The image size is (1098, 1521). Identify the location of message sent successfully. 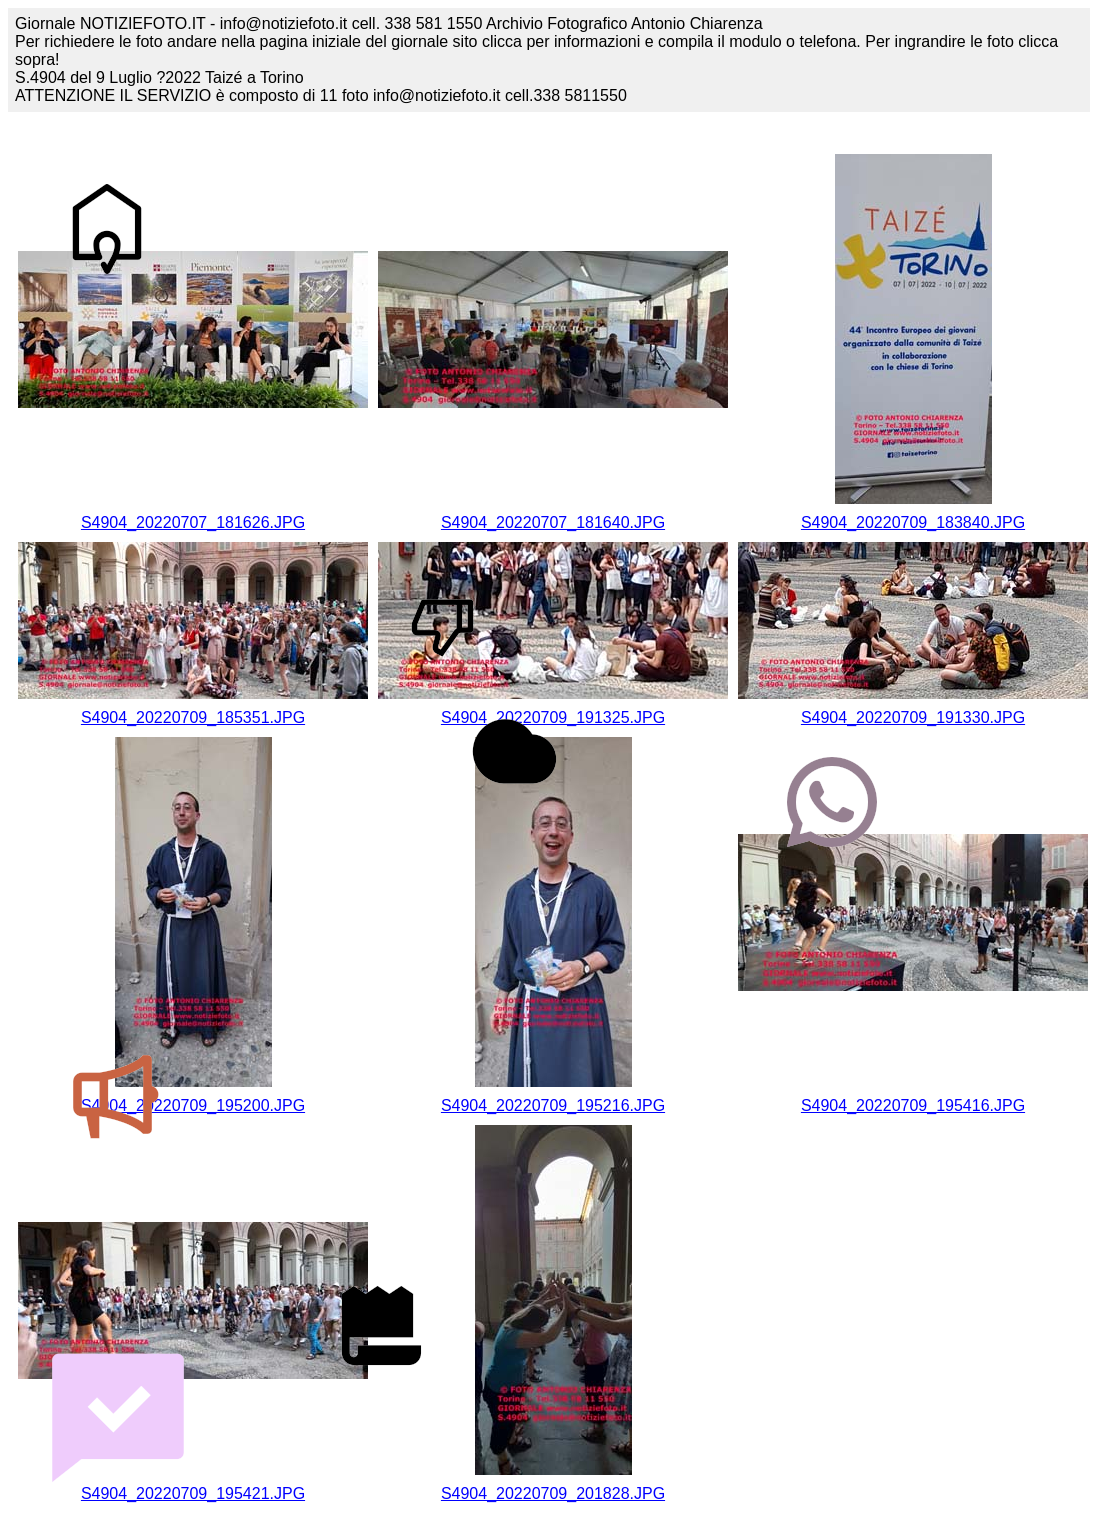
(118, 1413).